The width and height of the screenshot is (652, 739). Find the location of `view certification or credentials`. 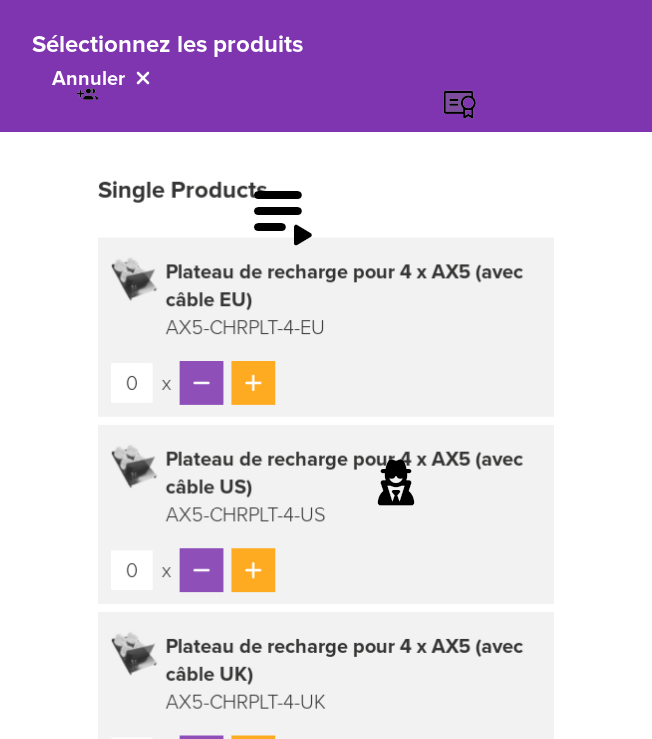

view certification or credentials is located at coordinates (458, 103).